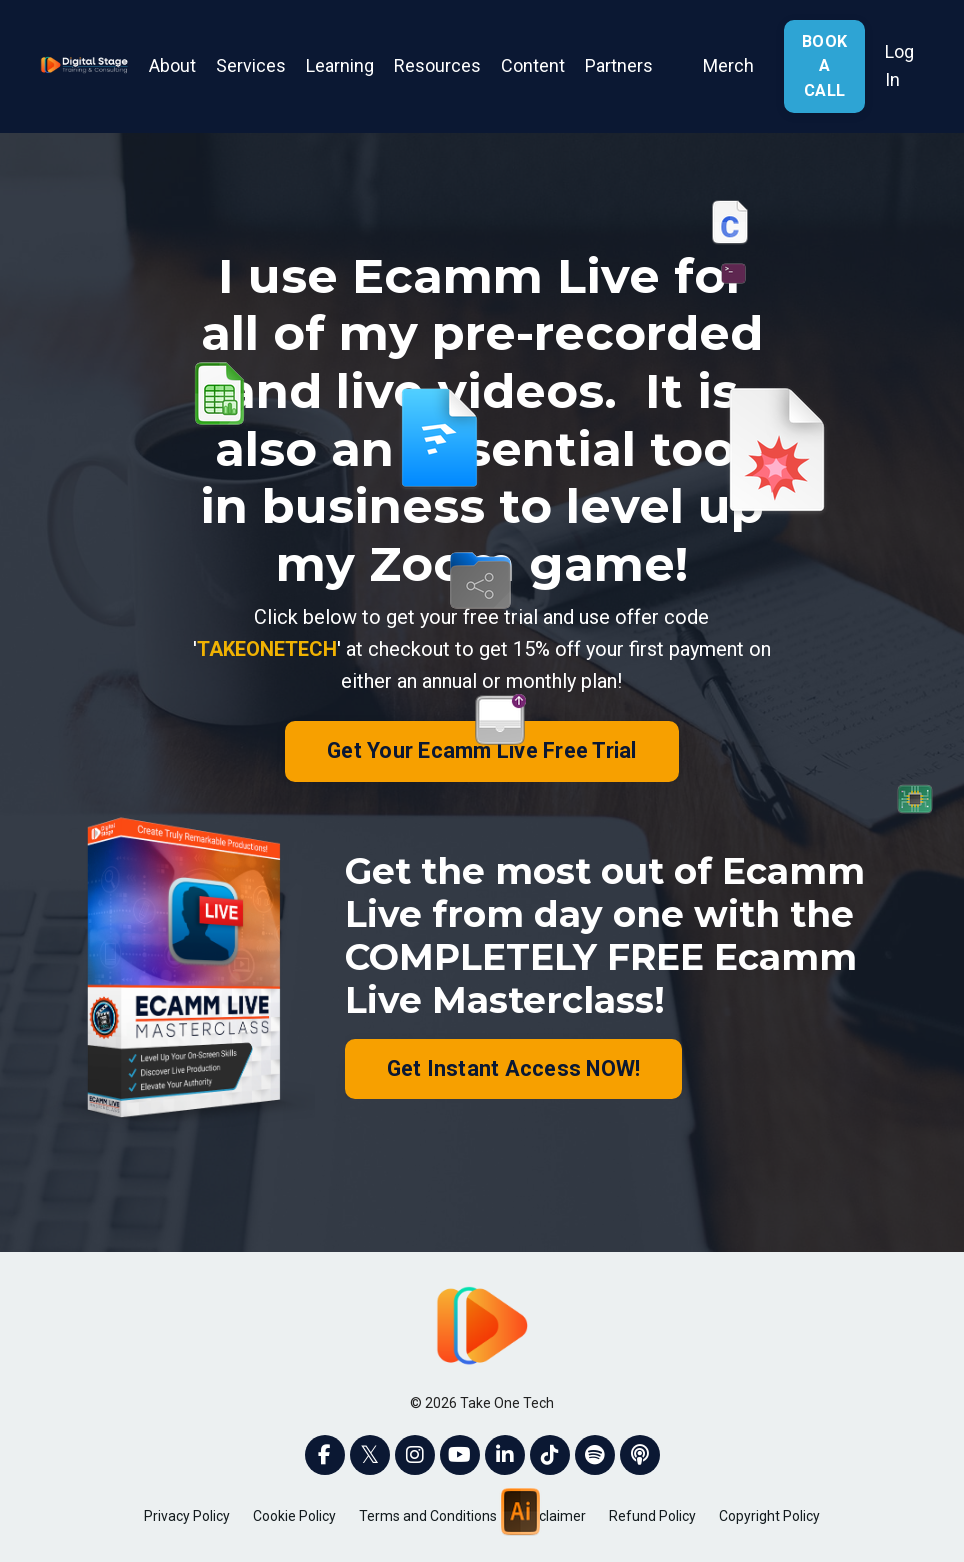 This screenshot has width=964, height=1562. I want to click on a SketchUp file (.skp) in your file system, so click(439, 439).